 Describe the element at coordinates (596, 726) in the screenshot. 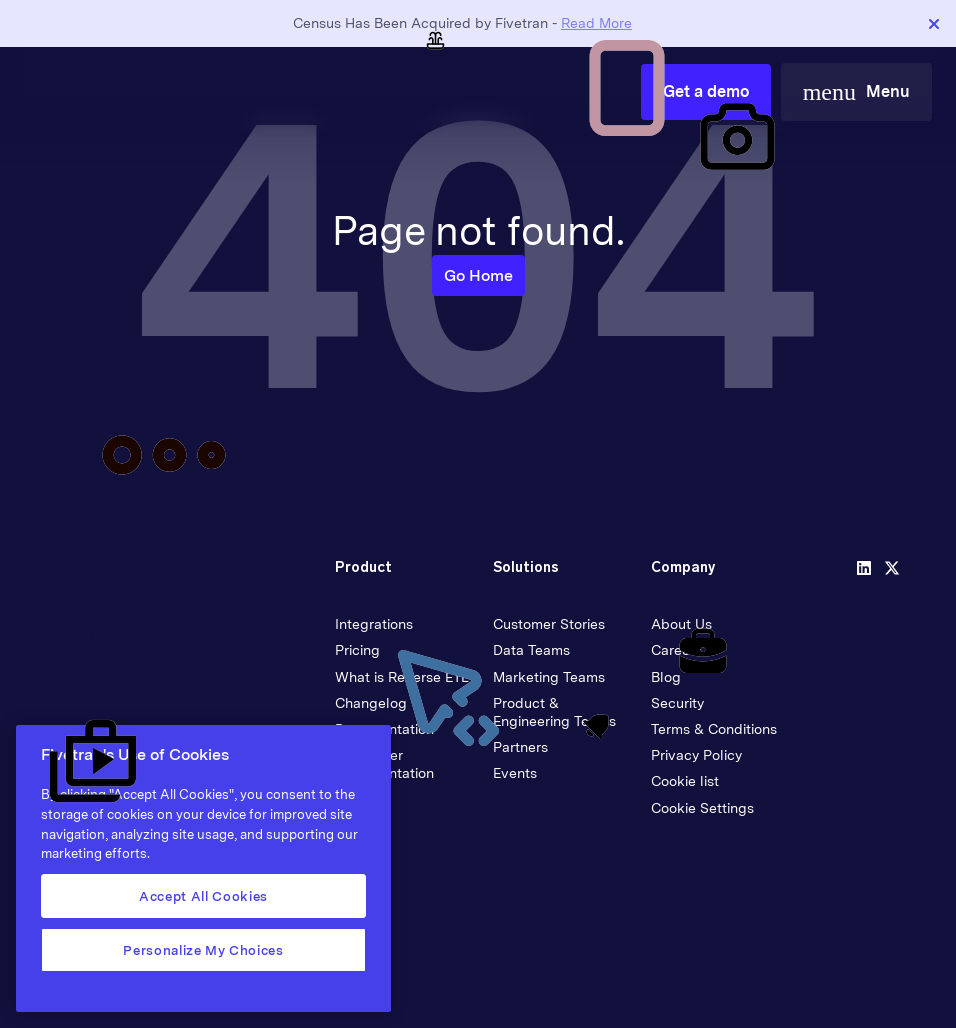

I see `notifications are active` at that location.